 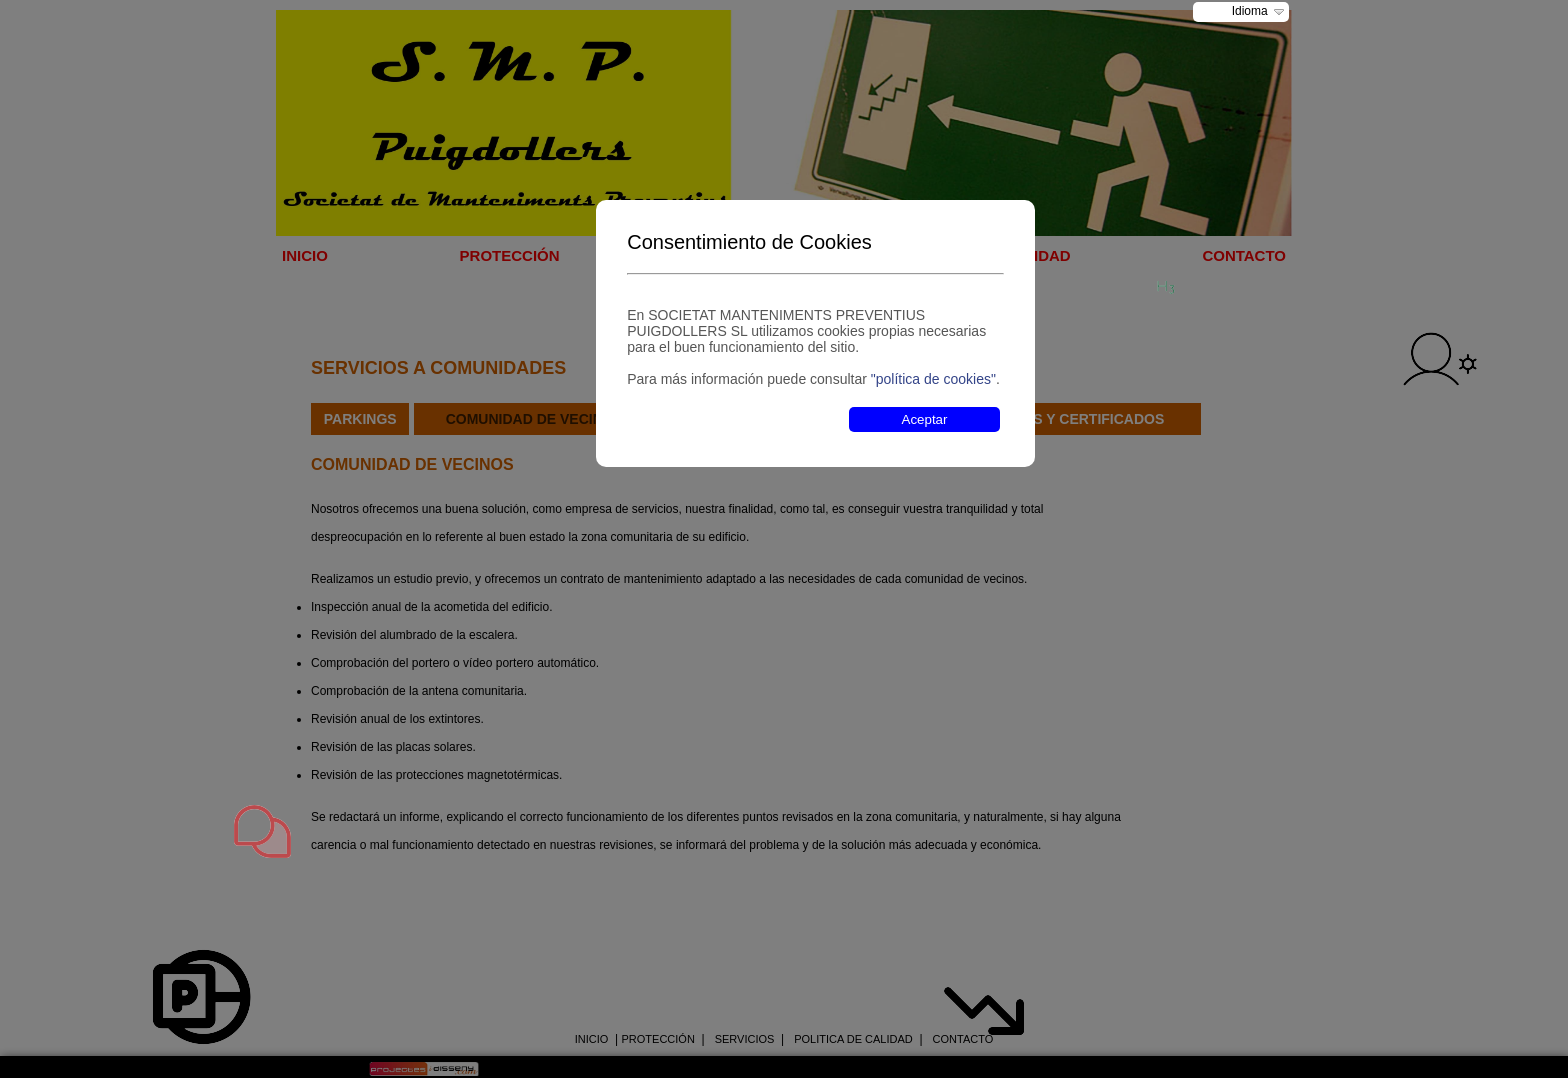 I want to click on indicates a downward trend or decline in data, so click(x=984, y=1011).